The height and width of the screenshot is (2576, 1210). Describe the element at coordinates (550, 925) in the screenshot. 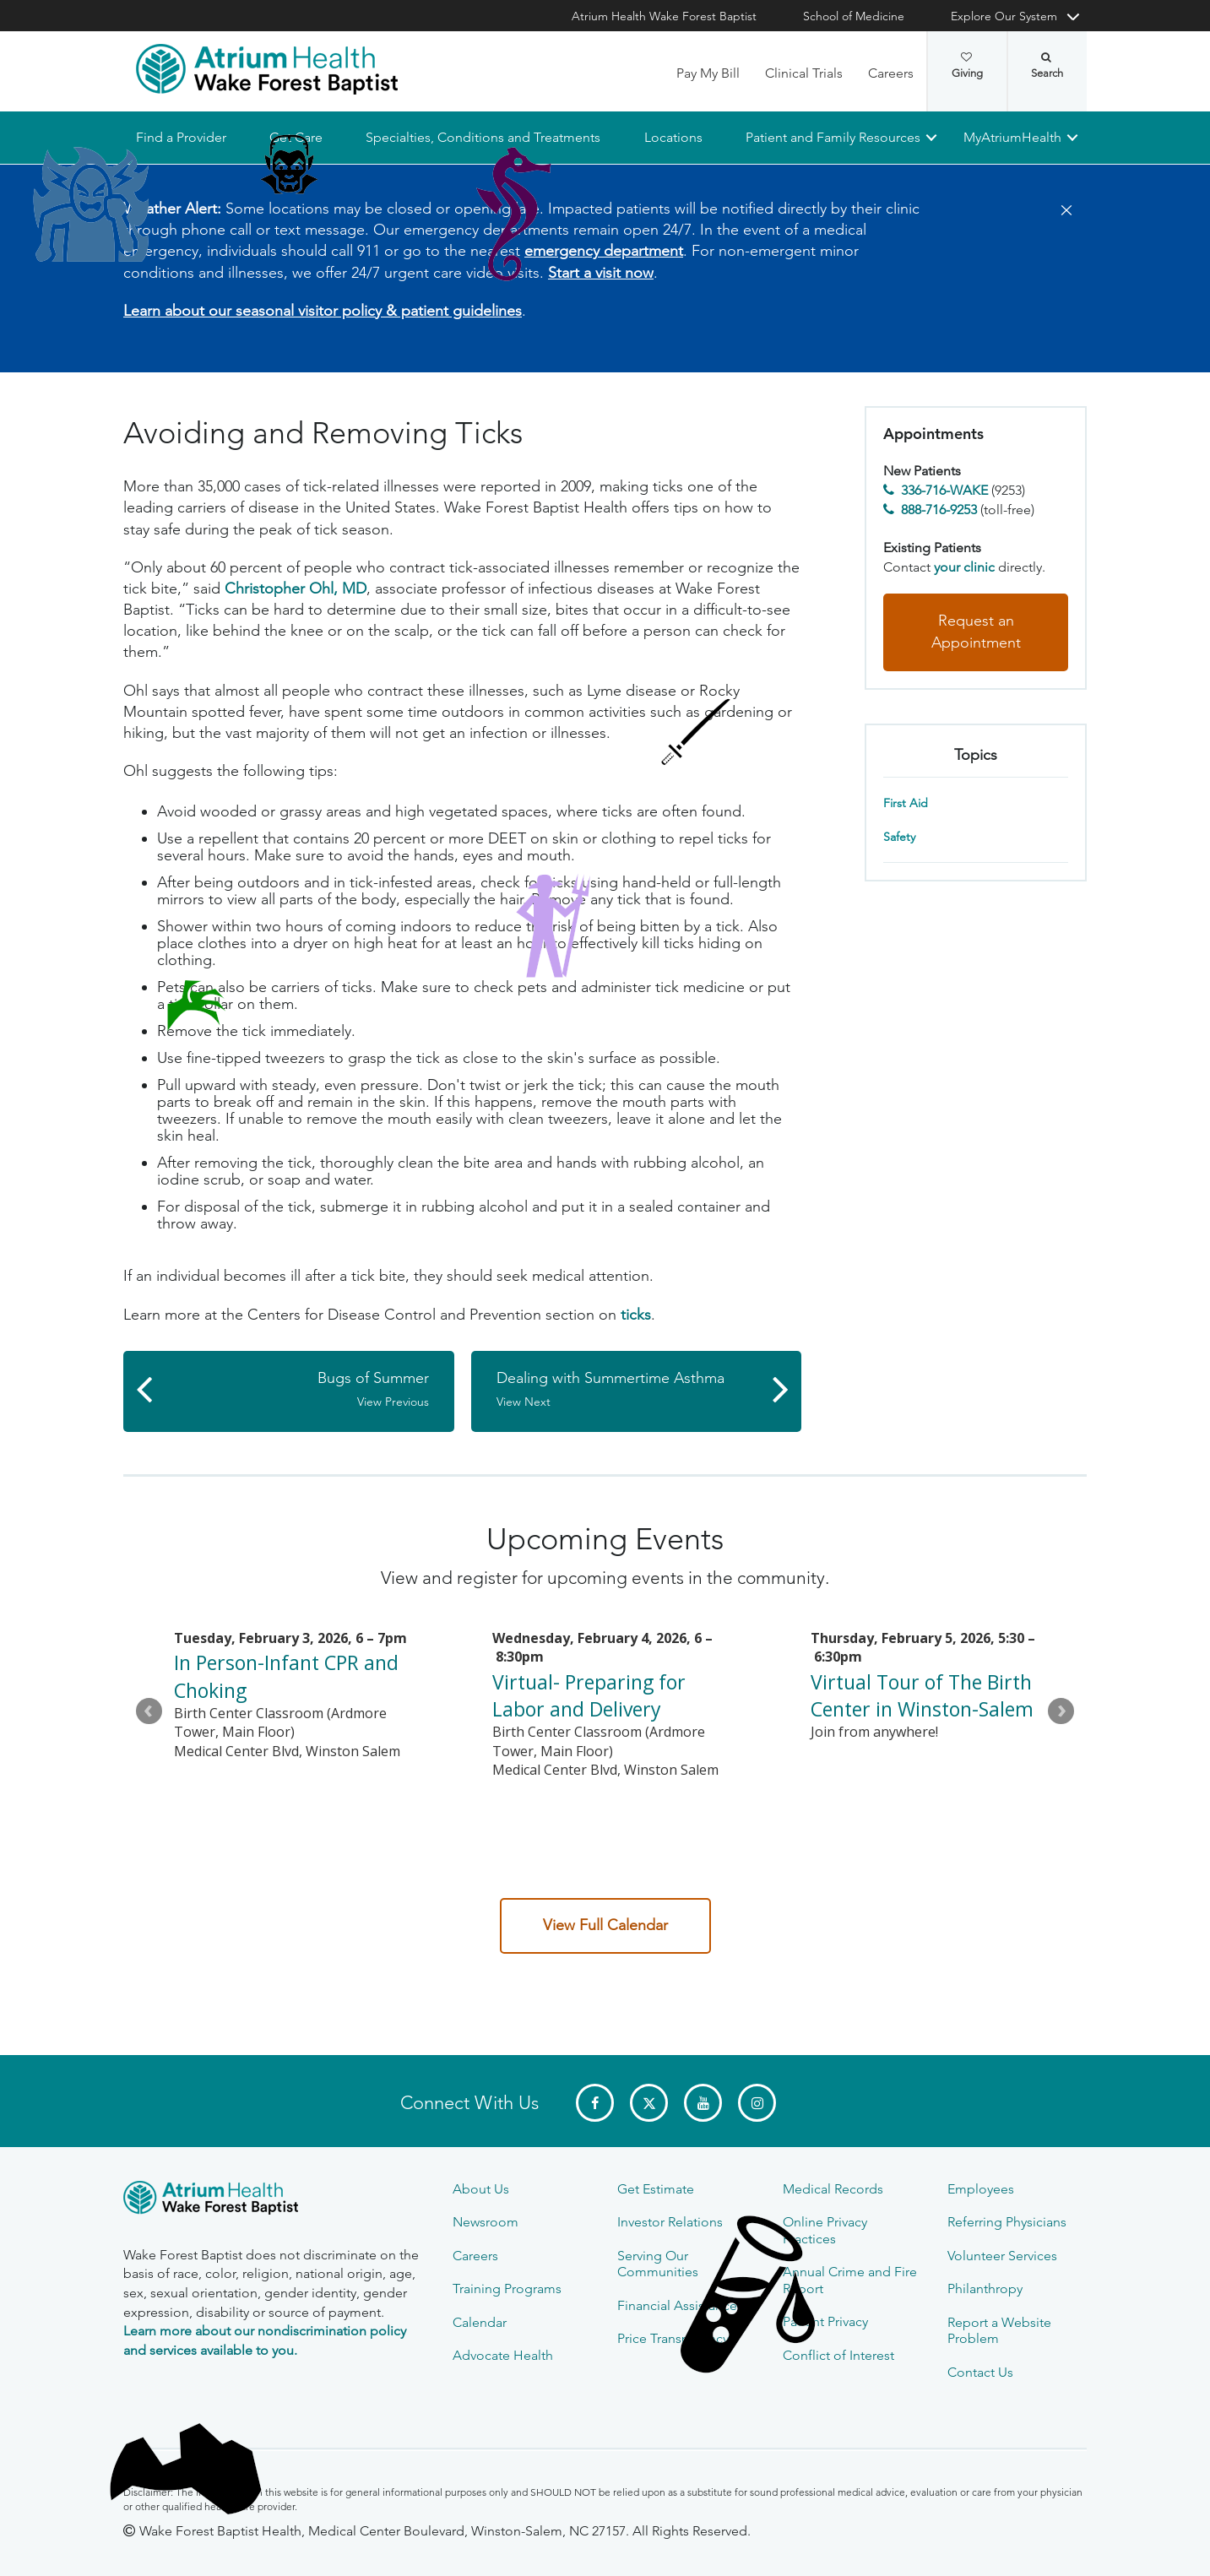

I see `select farmer character class` at that location.